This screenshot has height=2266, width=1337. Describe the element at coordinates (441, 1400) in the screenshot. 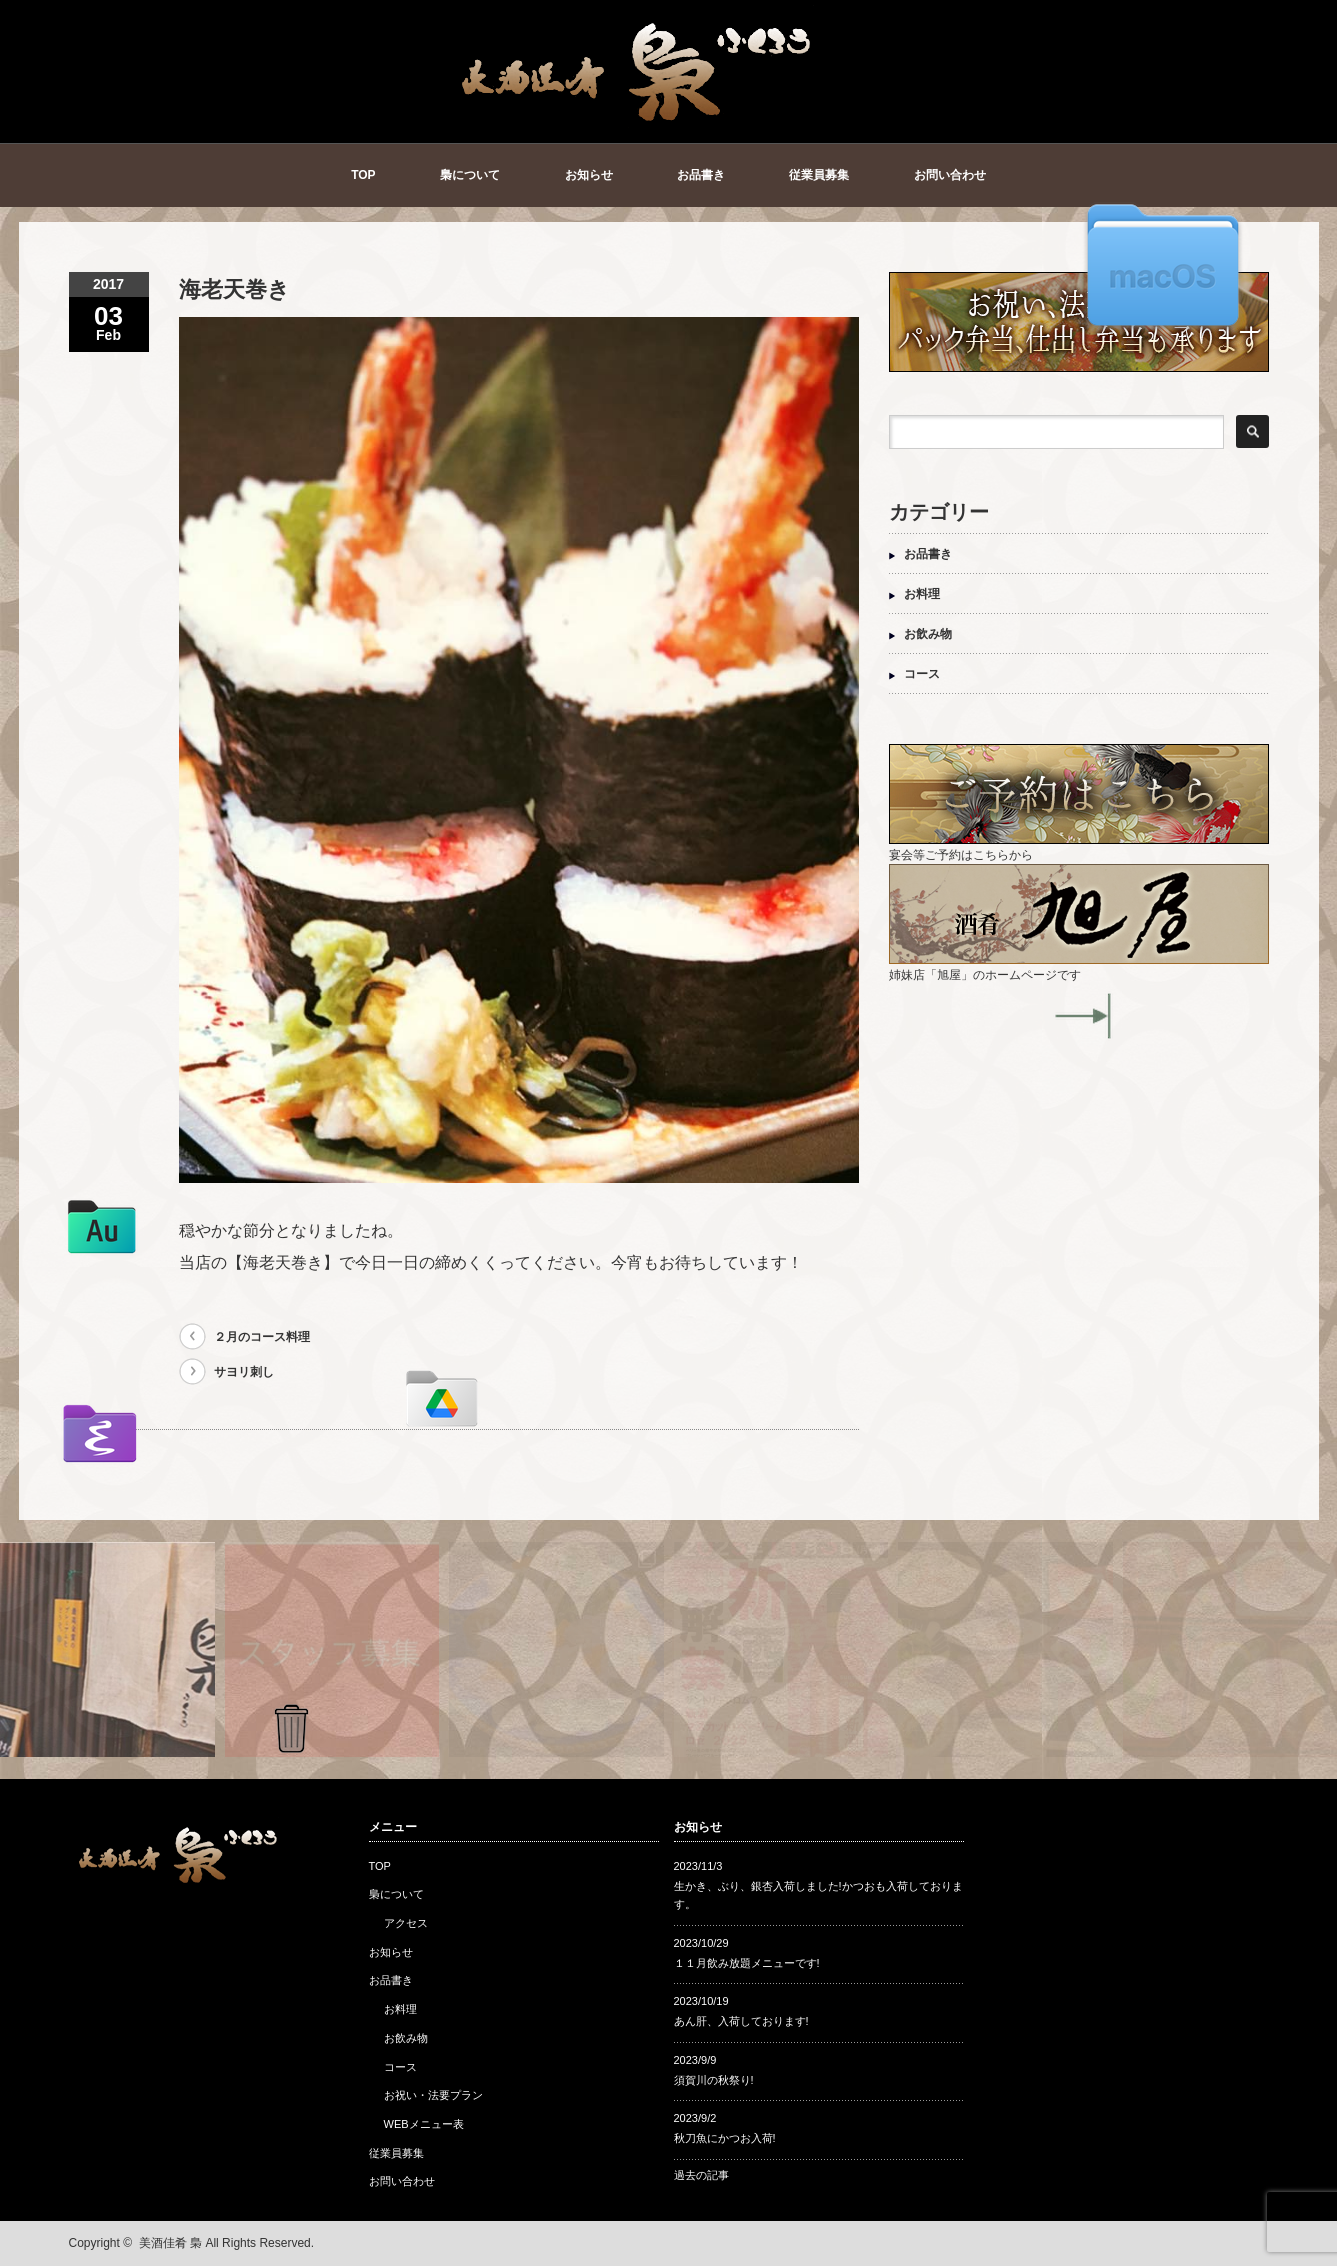

I see `open google drive folder` at that location.